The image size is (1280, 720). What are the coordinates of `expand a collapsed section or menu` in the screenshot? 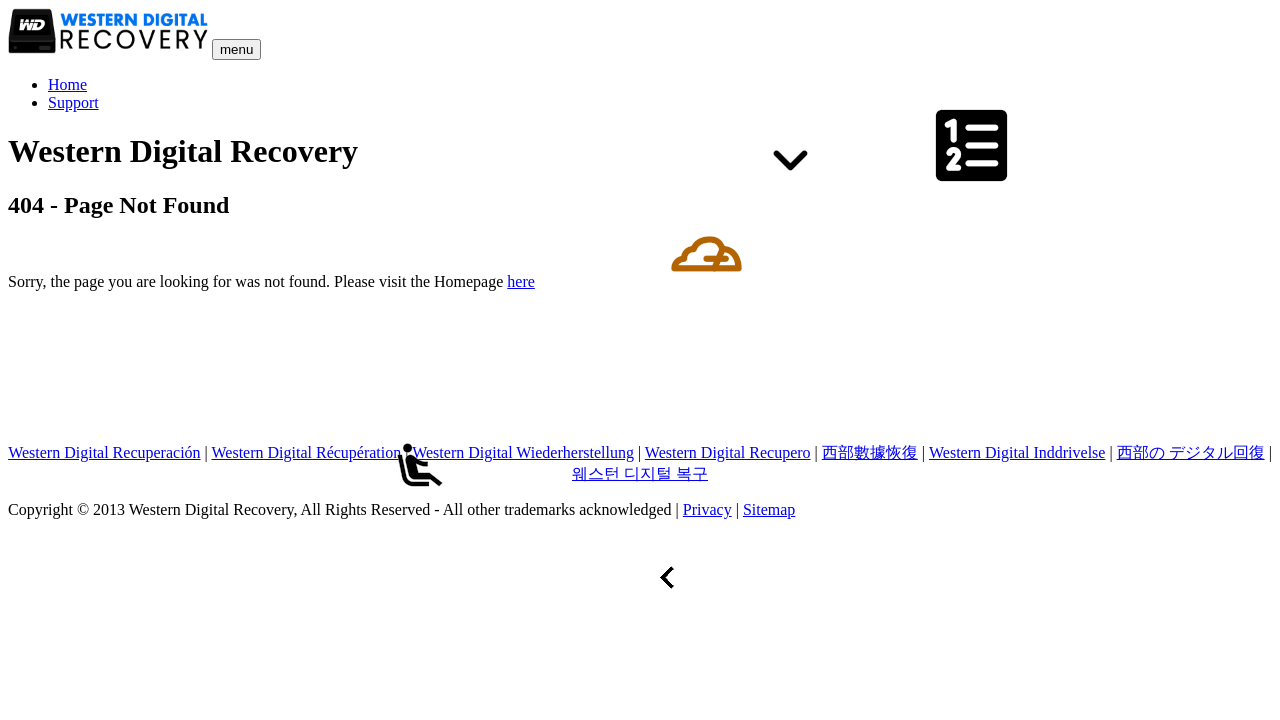 It's located at (790, 159).